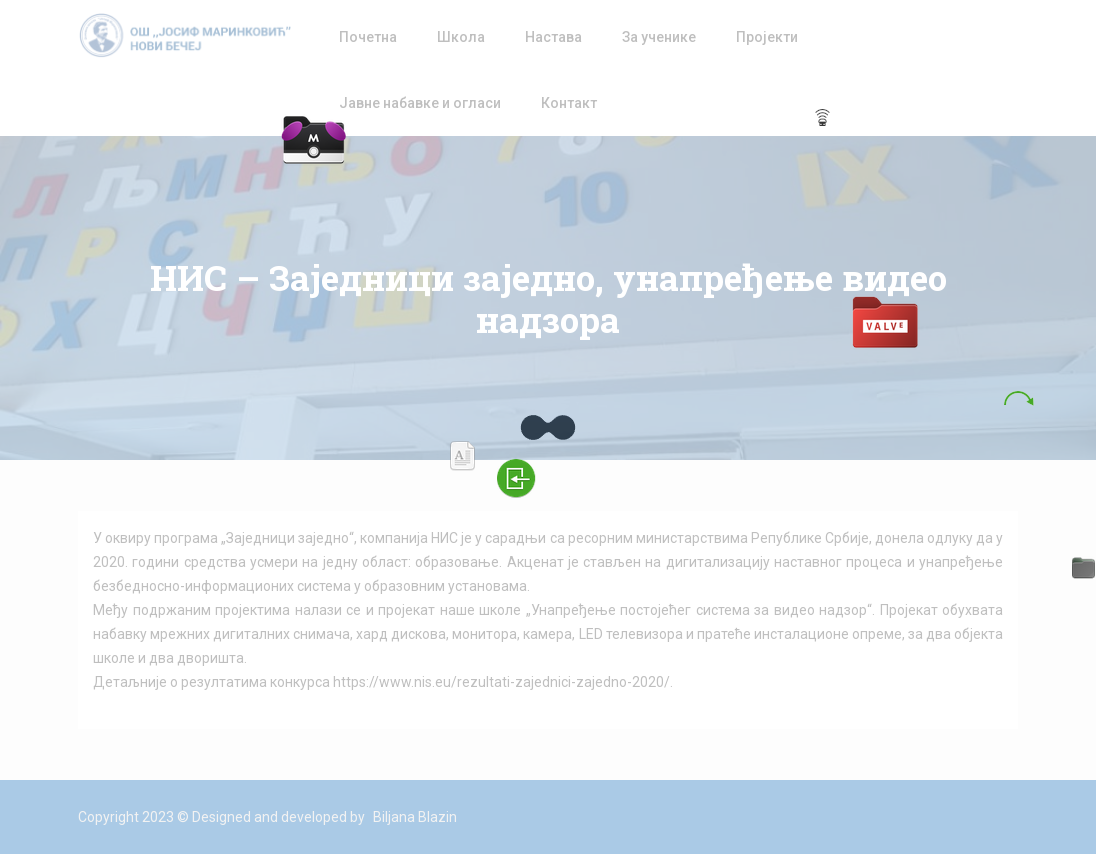  Describe the element at coordinates (1018, 398) in the screenshot. I see `redo the last undone action` at that location.